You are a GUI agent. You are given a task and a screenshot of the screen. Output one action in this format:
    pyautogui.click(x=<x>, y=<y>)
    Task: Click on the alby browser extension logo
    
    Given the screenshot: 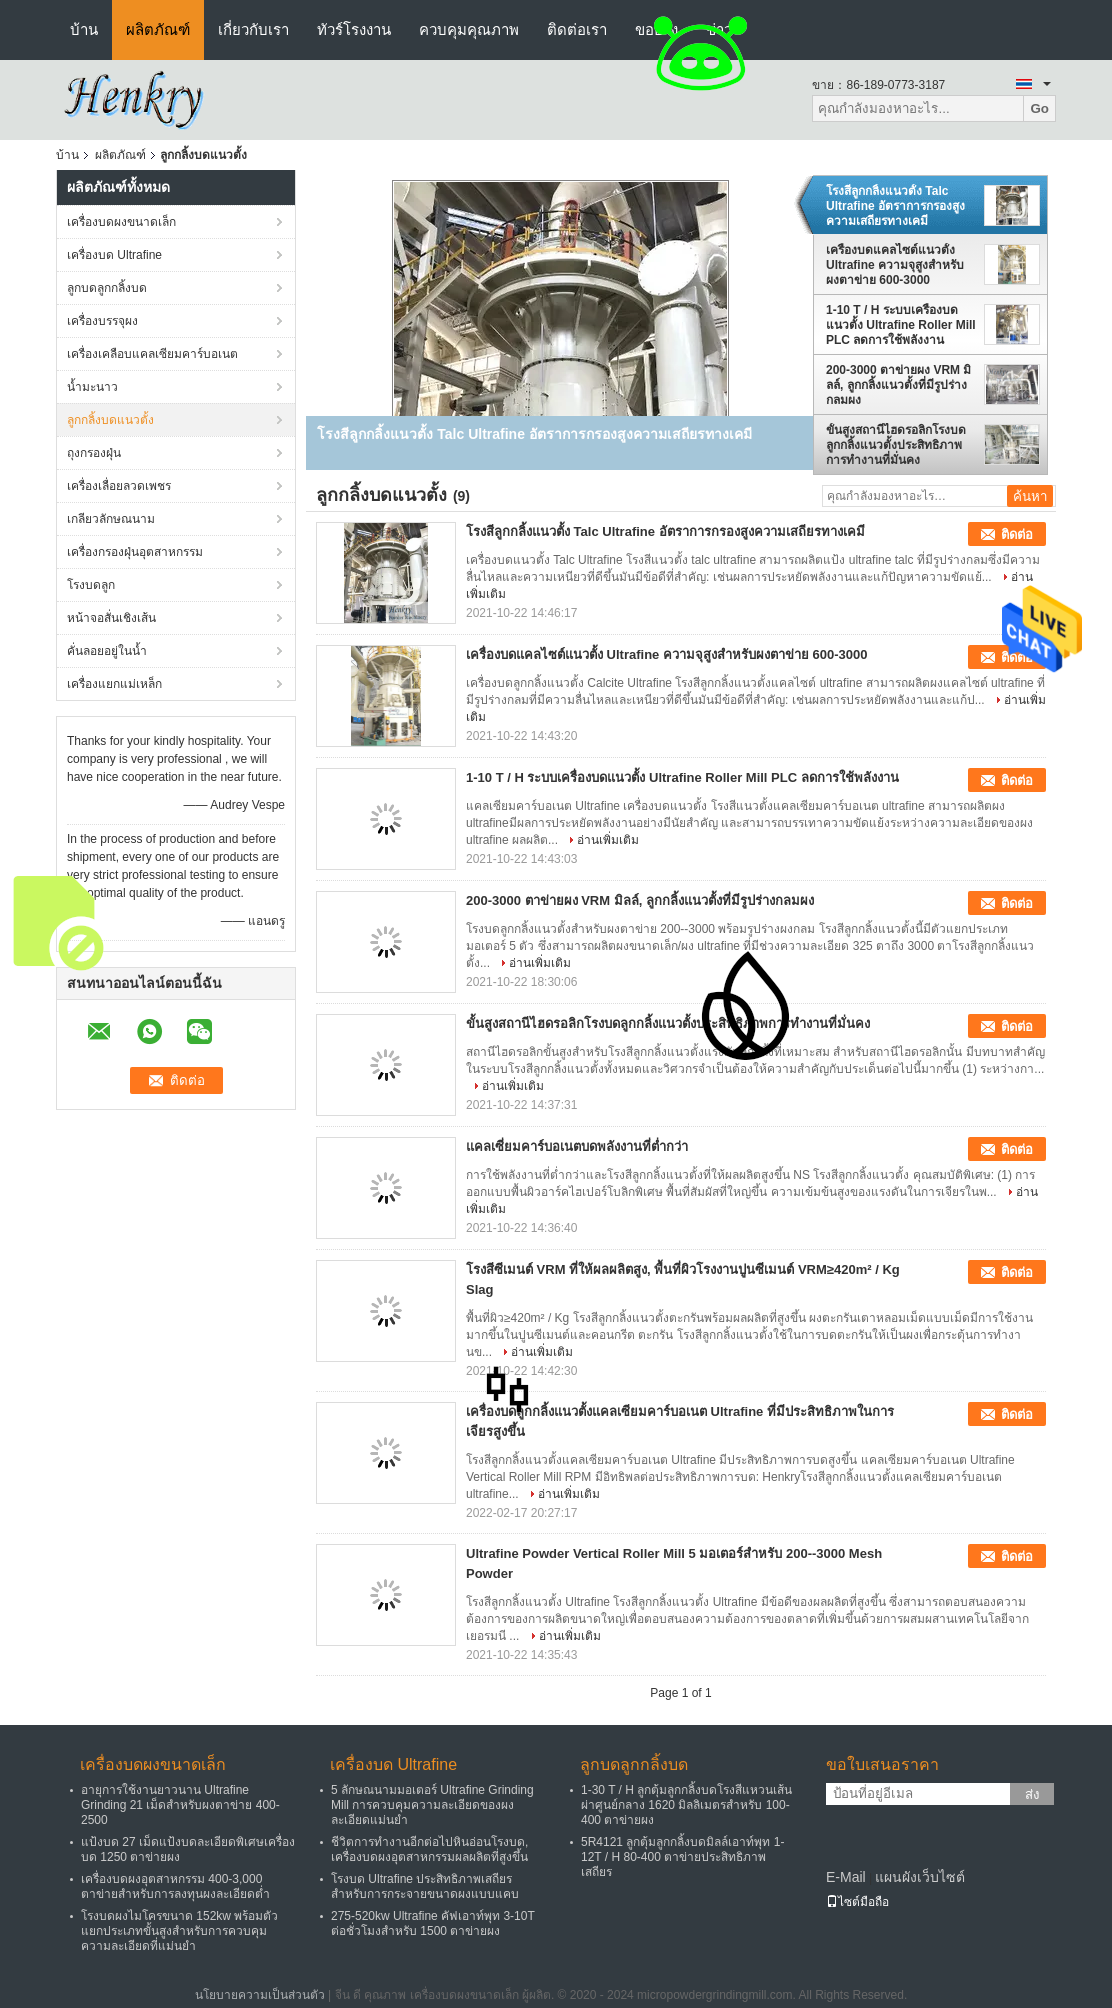 What is the action you would take?
    pyautogui.click(x=700, y=53)
    